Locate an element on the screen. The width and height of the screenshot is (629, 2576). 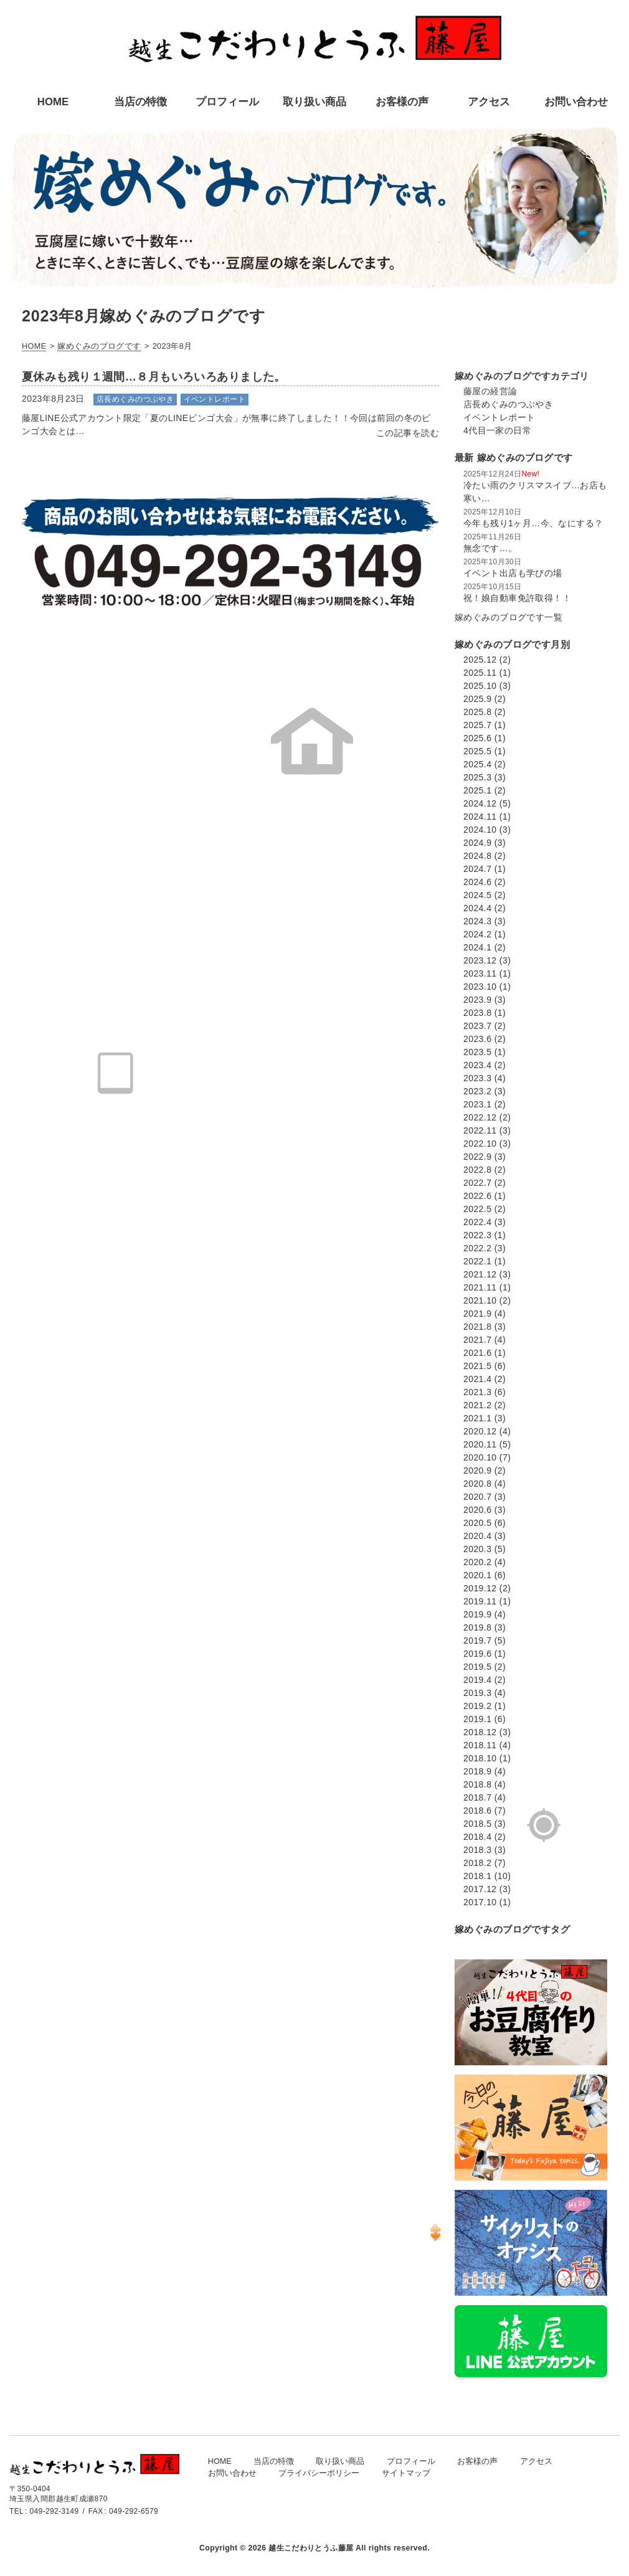
indicates an iPad or Apple tablet device is located at coordinates (118, 1073).